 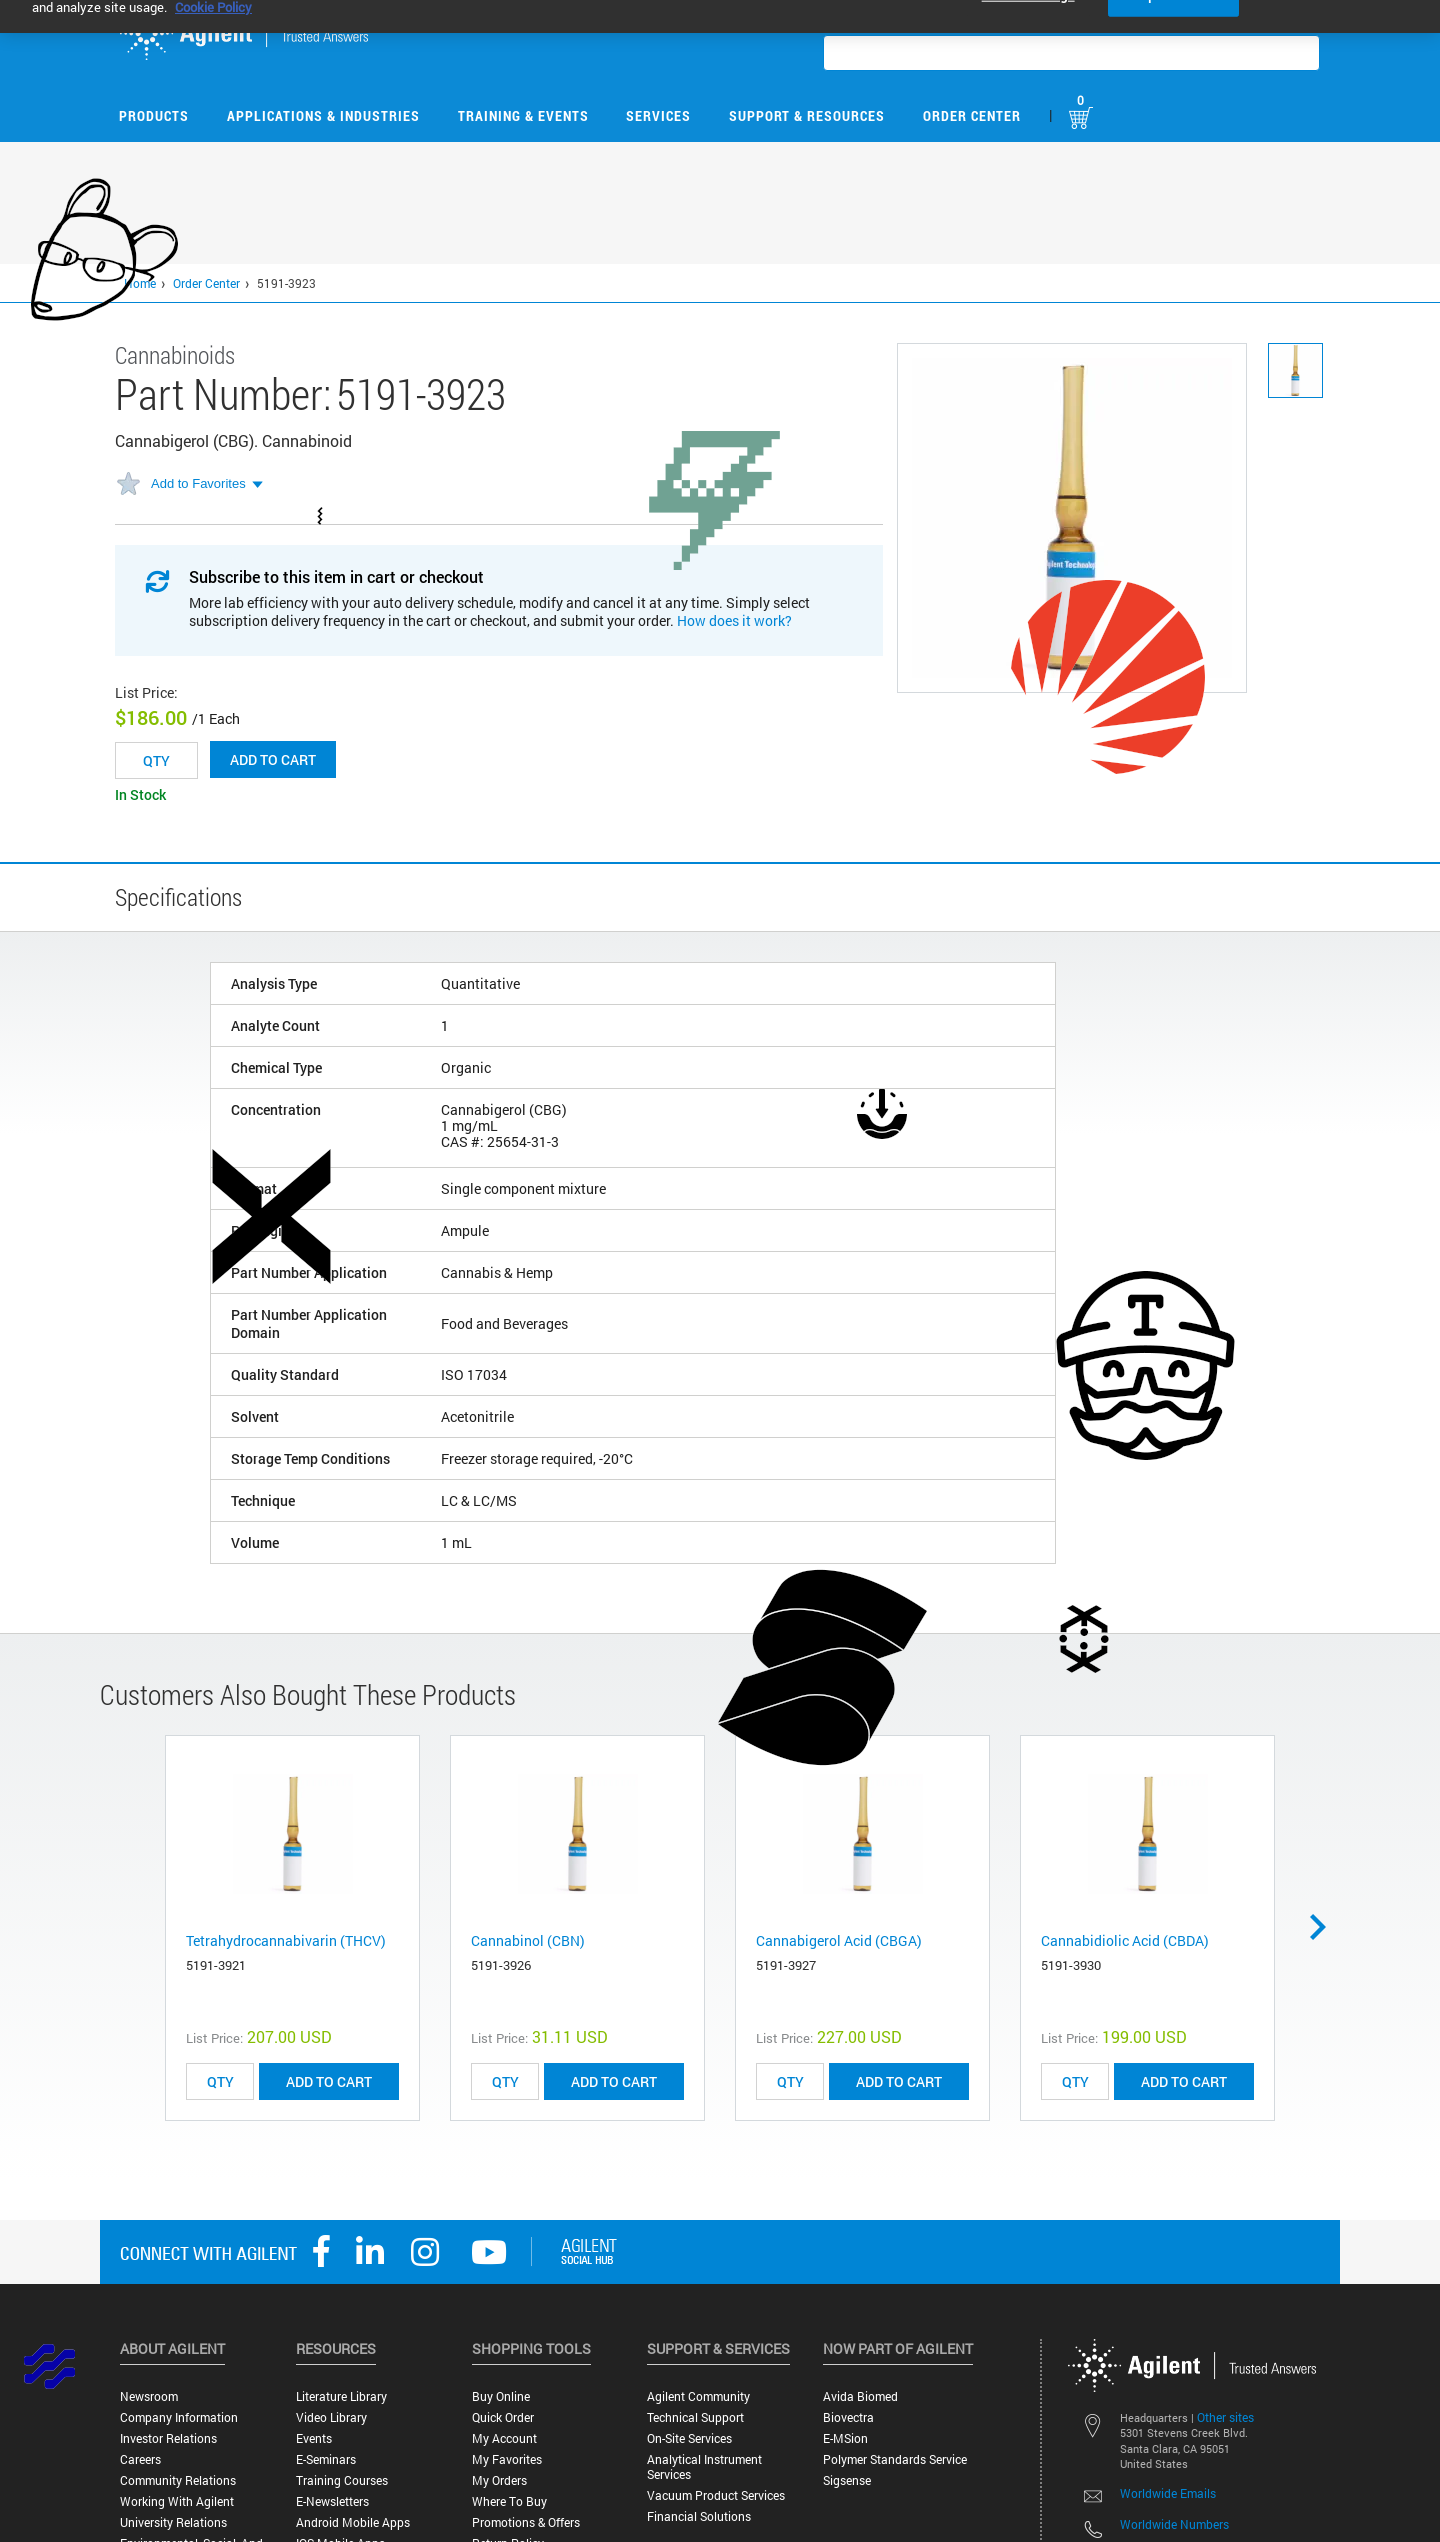 What do you see at coordinates (714, 500) in the screenshot?
I see `open game jolt app or website` at bounding box center [714, 500].